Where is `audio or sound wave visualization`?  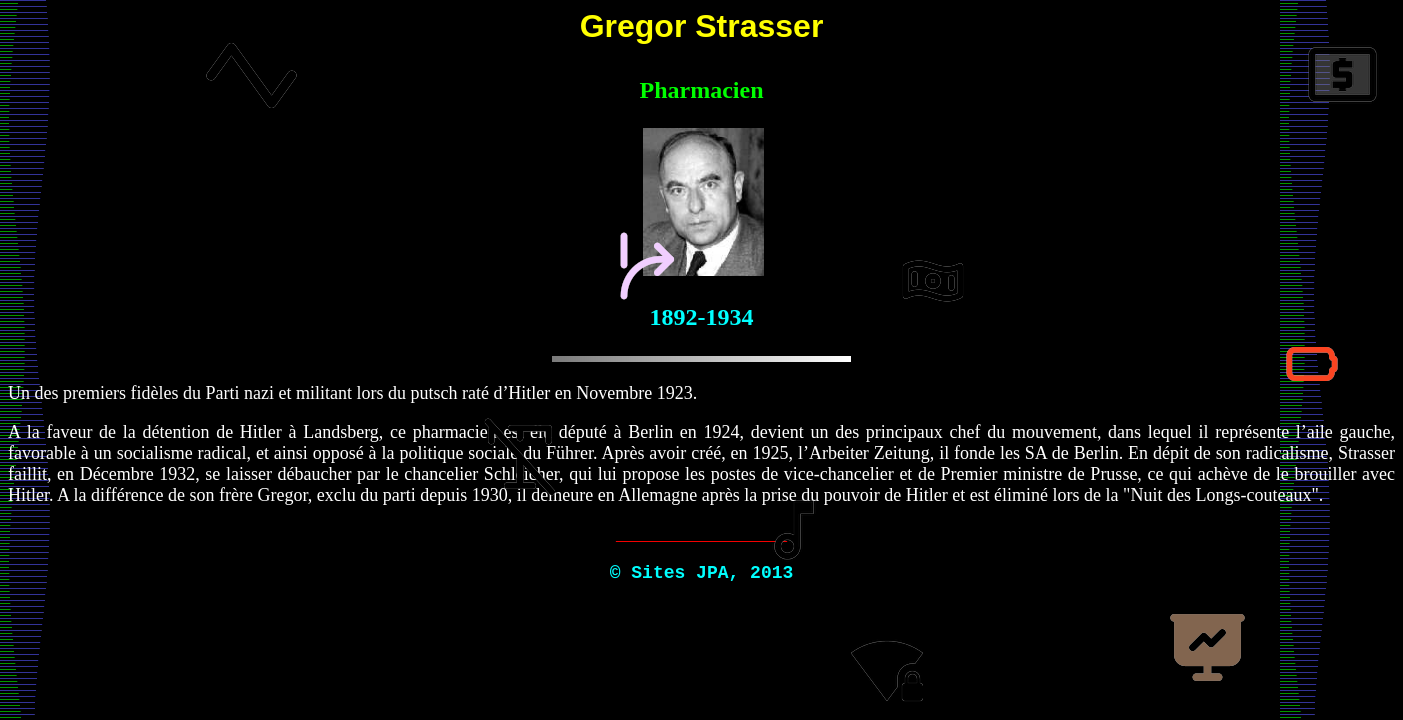 audio or sound wave visualization is located at coordinates (251, 75).